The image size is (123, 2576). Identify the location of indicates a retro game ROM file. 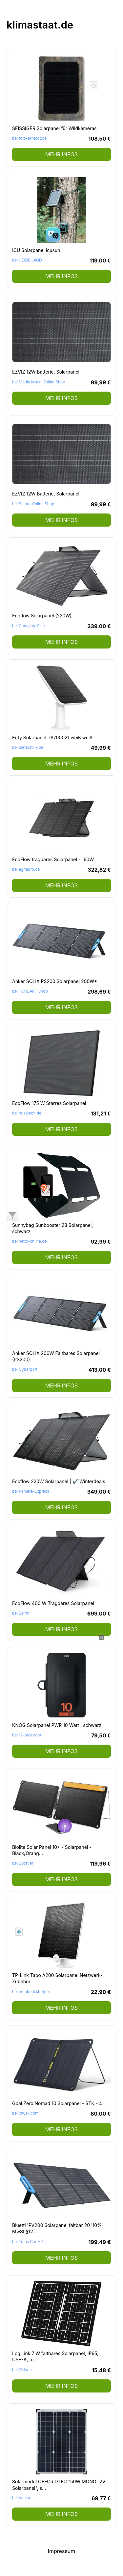
(101, 1637).